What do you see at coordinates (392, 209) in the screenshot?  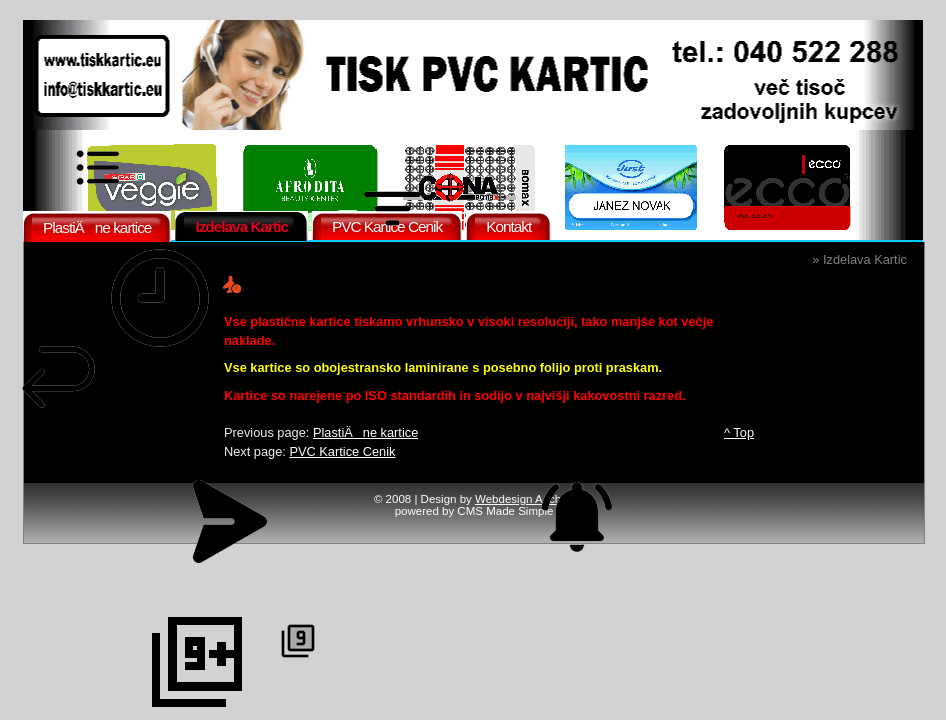 I see `filter or sort list items` at bounding box center [392, 209].